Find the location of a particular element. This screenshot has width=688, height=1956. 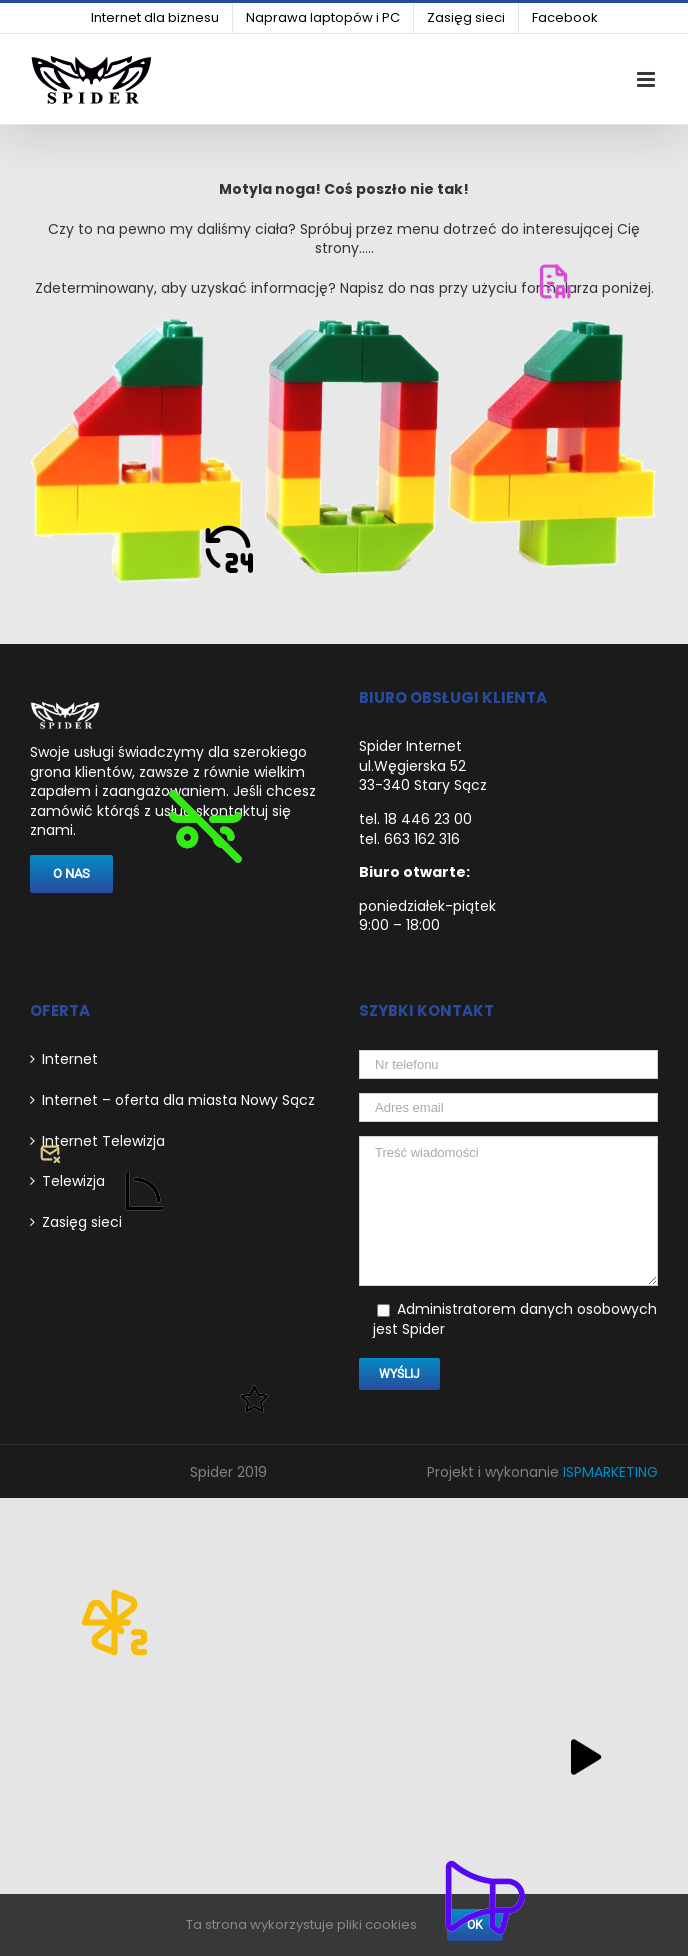

delete an email message is located at coordinates (50, 1153).